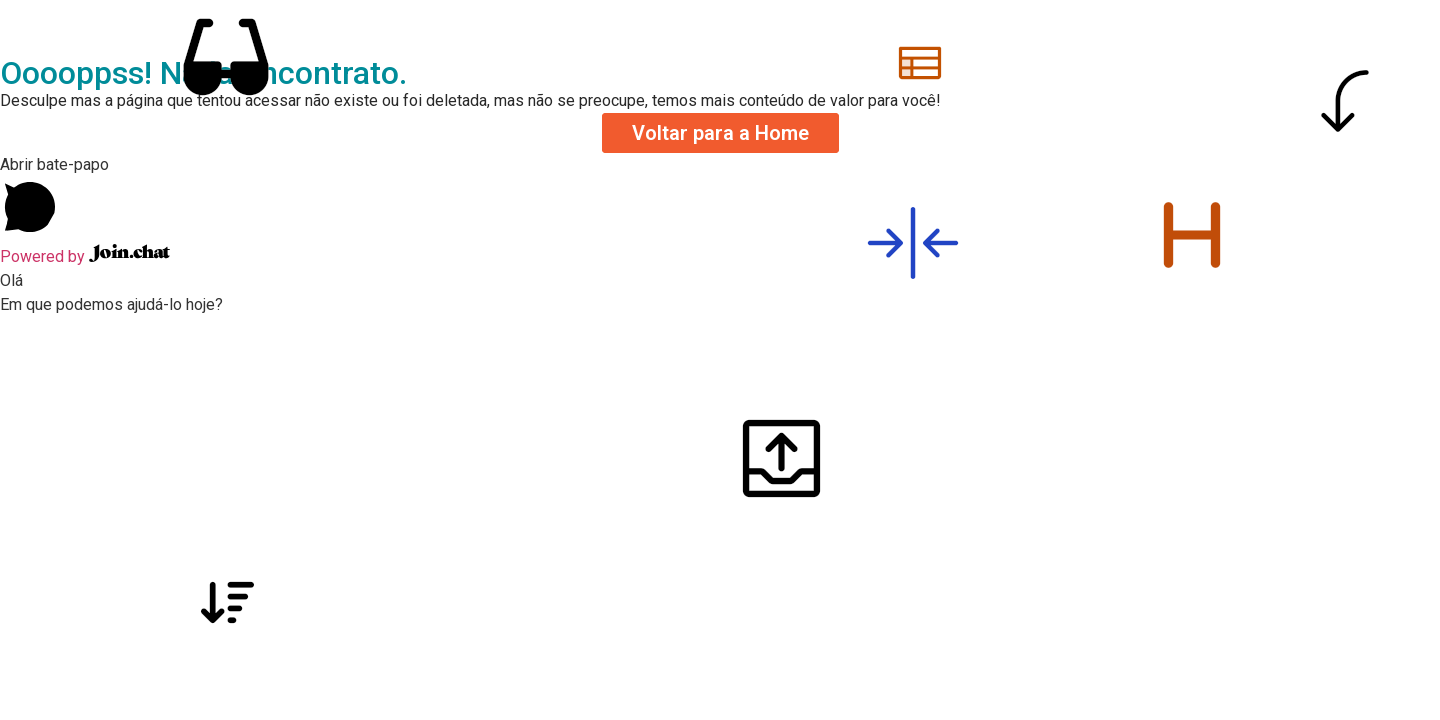 The width and height of the screenshot is (1440, 720). Describe the element at coordinates (920, 63) in the screenshot. I see `view data in table format` at that location.